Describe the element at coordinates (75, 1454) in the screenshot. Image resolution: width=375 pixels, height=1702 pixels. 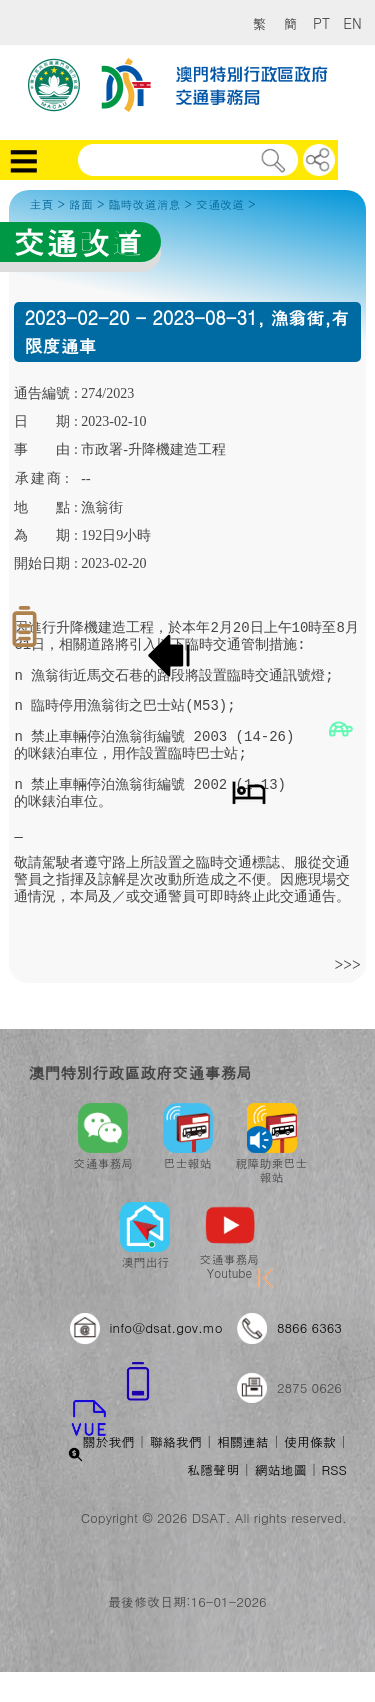
I see `search for pricing or cost information` at that location.